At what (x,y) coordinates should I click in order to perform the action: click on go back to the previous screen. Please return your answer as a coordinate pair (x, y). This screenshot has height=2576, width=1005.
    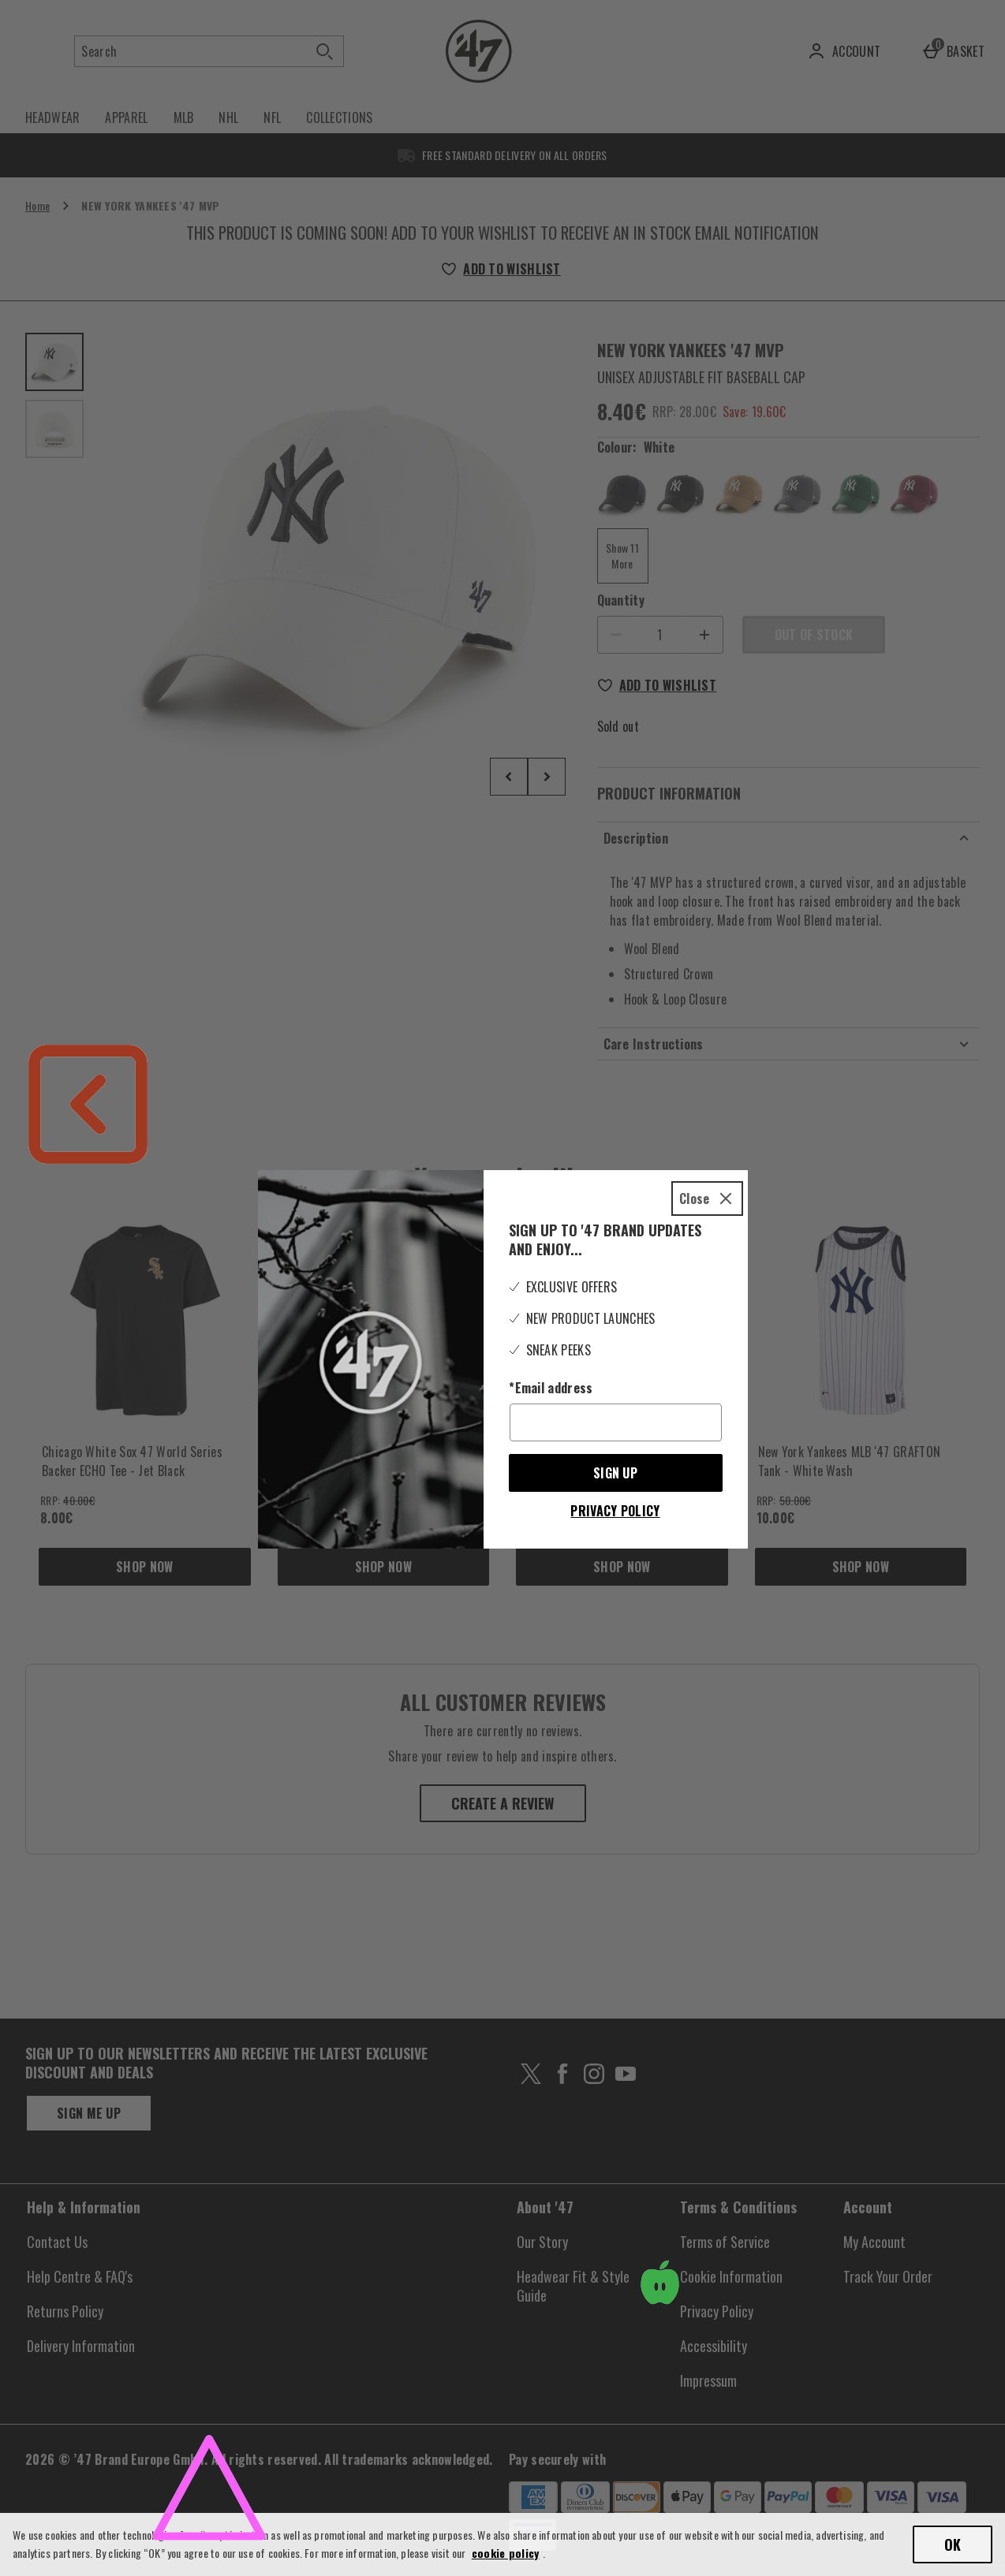
    Looking at the image, I should click on (88, 1104).